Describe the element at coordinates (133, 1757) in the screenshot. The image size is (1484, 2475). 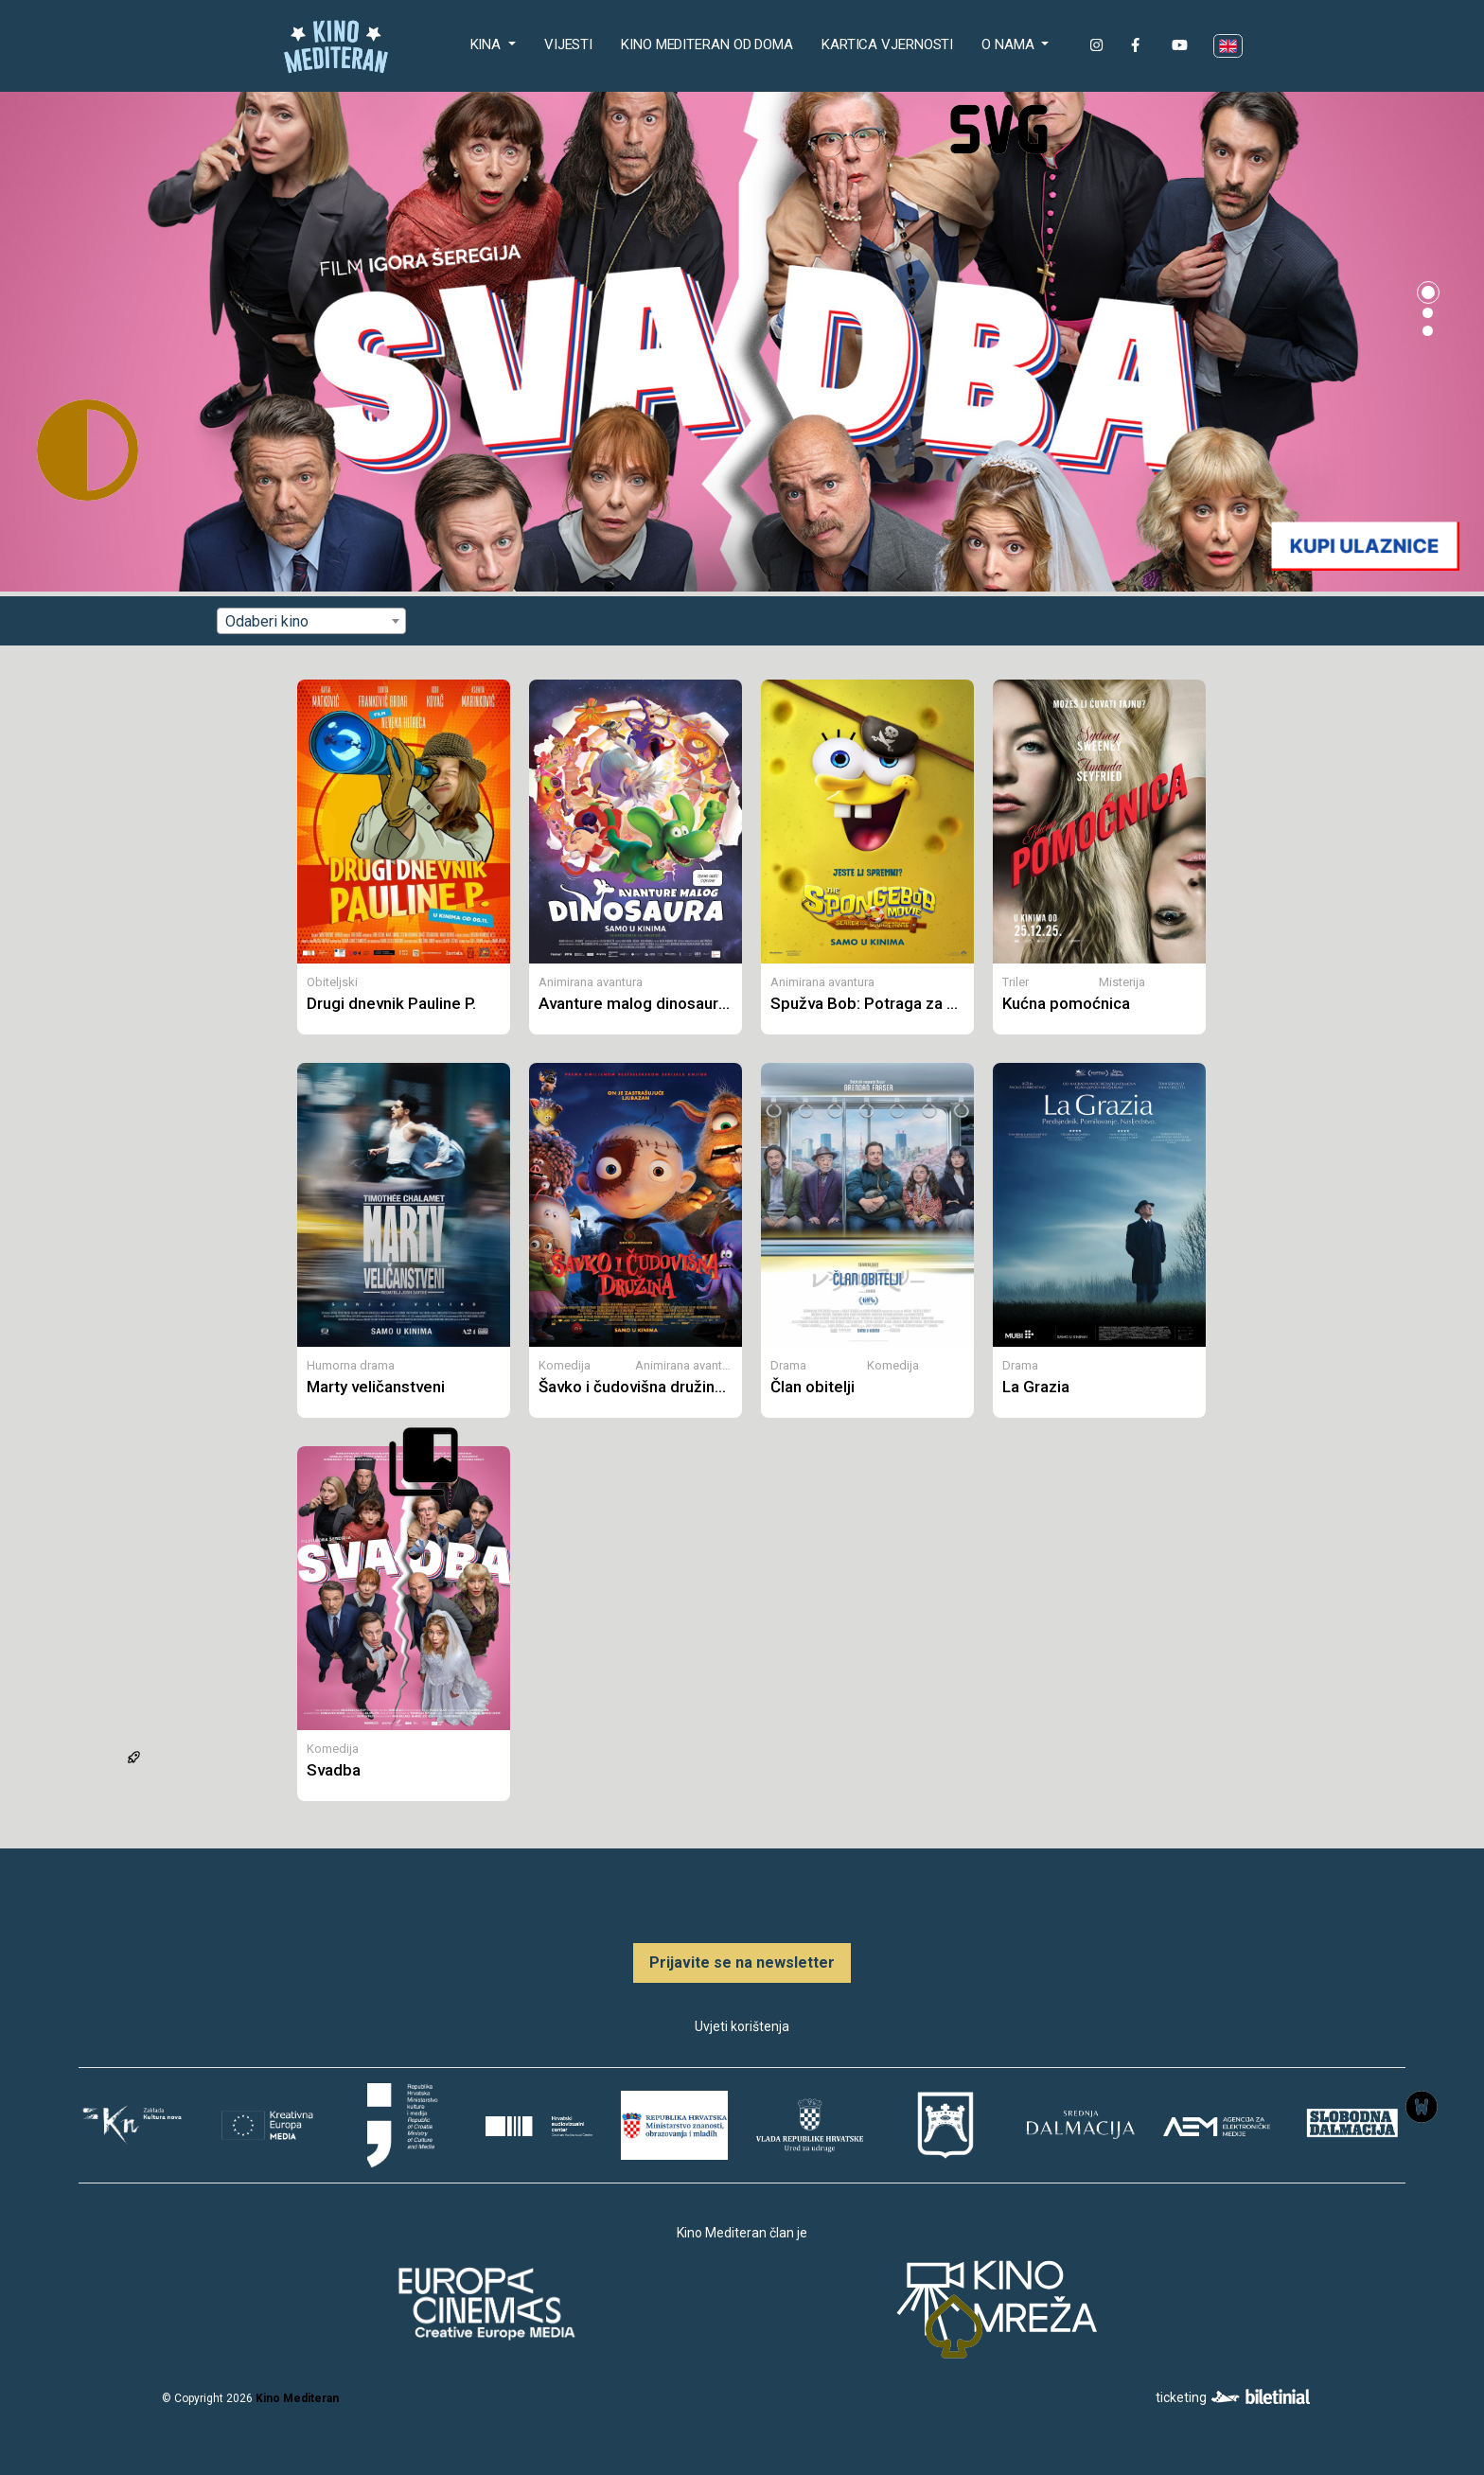
I see `launch or deploy an application` at that location.